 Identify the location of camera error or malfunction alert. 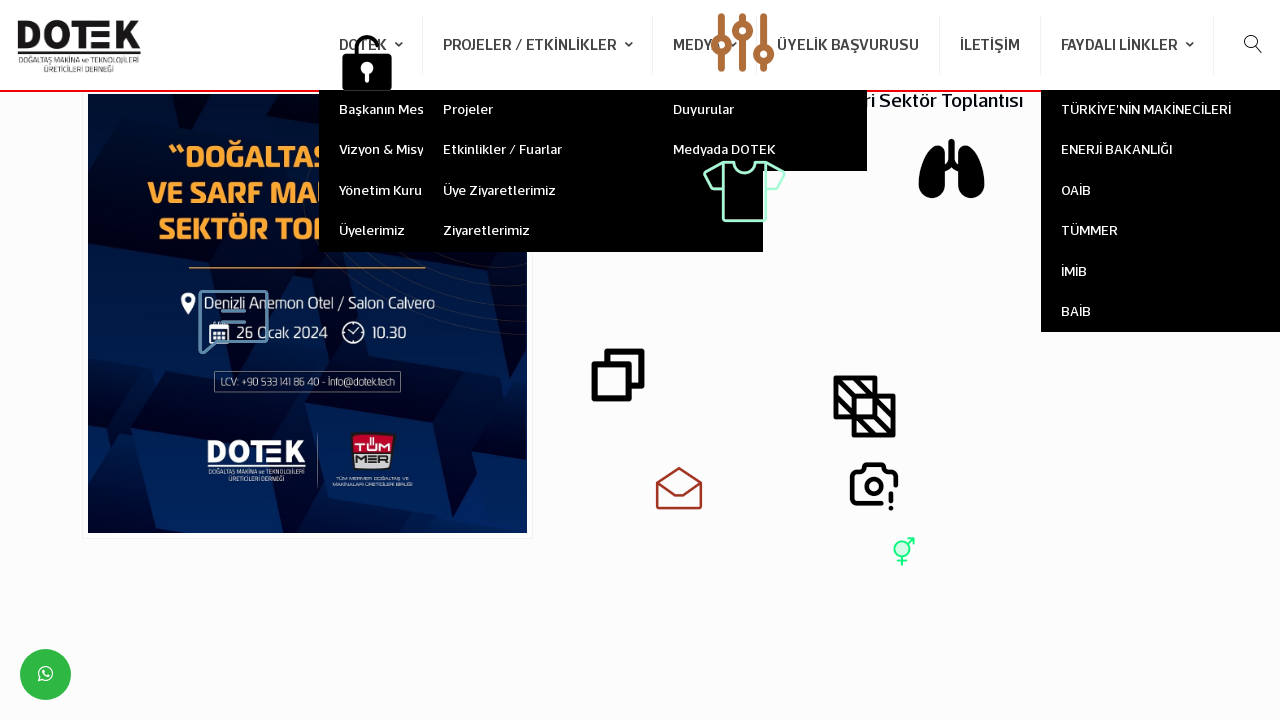
(874, 484).